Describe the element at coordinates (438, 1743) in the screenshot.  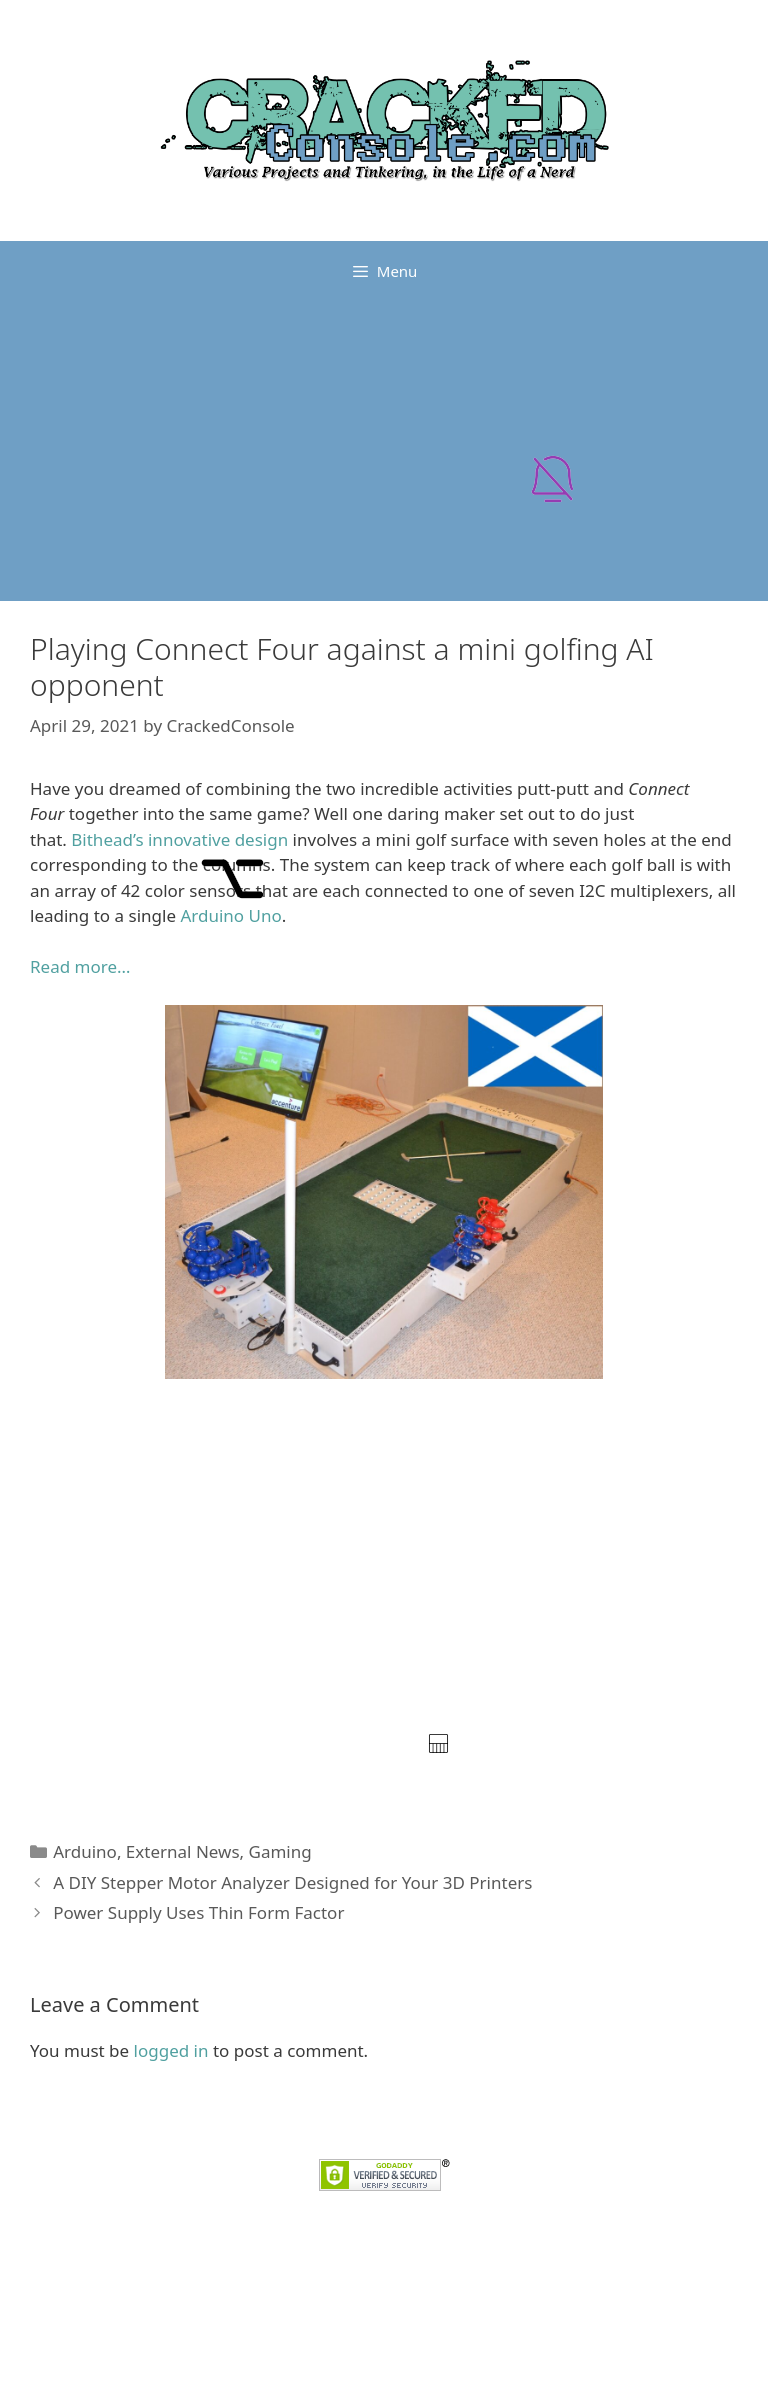
I see `toggle bottom panel visibility` at that location.